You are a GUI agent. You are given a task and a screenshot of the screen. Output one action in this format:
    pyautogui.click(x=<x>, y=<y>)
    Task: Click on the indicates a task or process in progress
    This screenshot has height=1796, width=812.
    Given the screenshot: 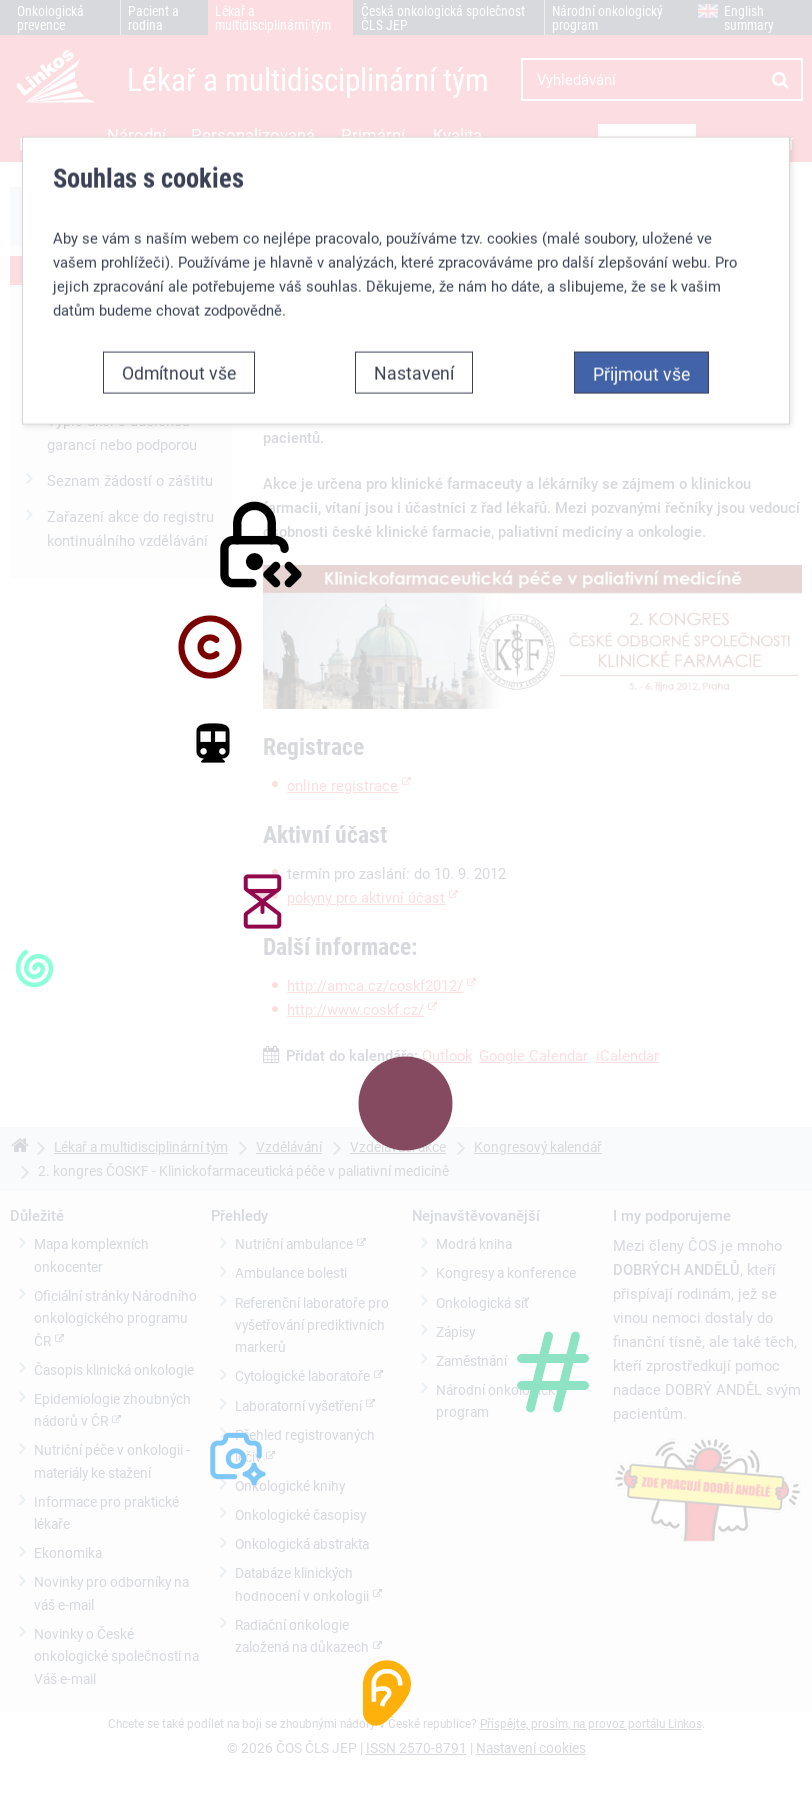 What is the action you would take?
    pyautogui.click(x=262, y=901)
    